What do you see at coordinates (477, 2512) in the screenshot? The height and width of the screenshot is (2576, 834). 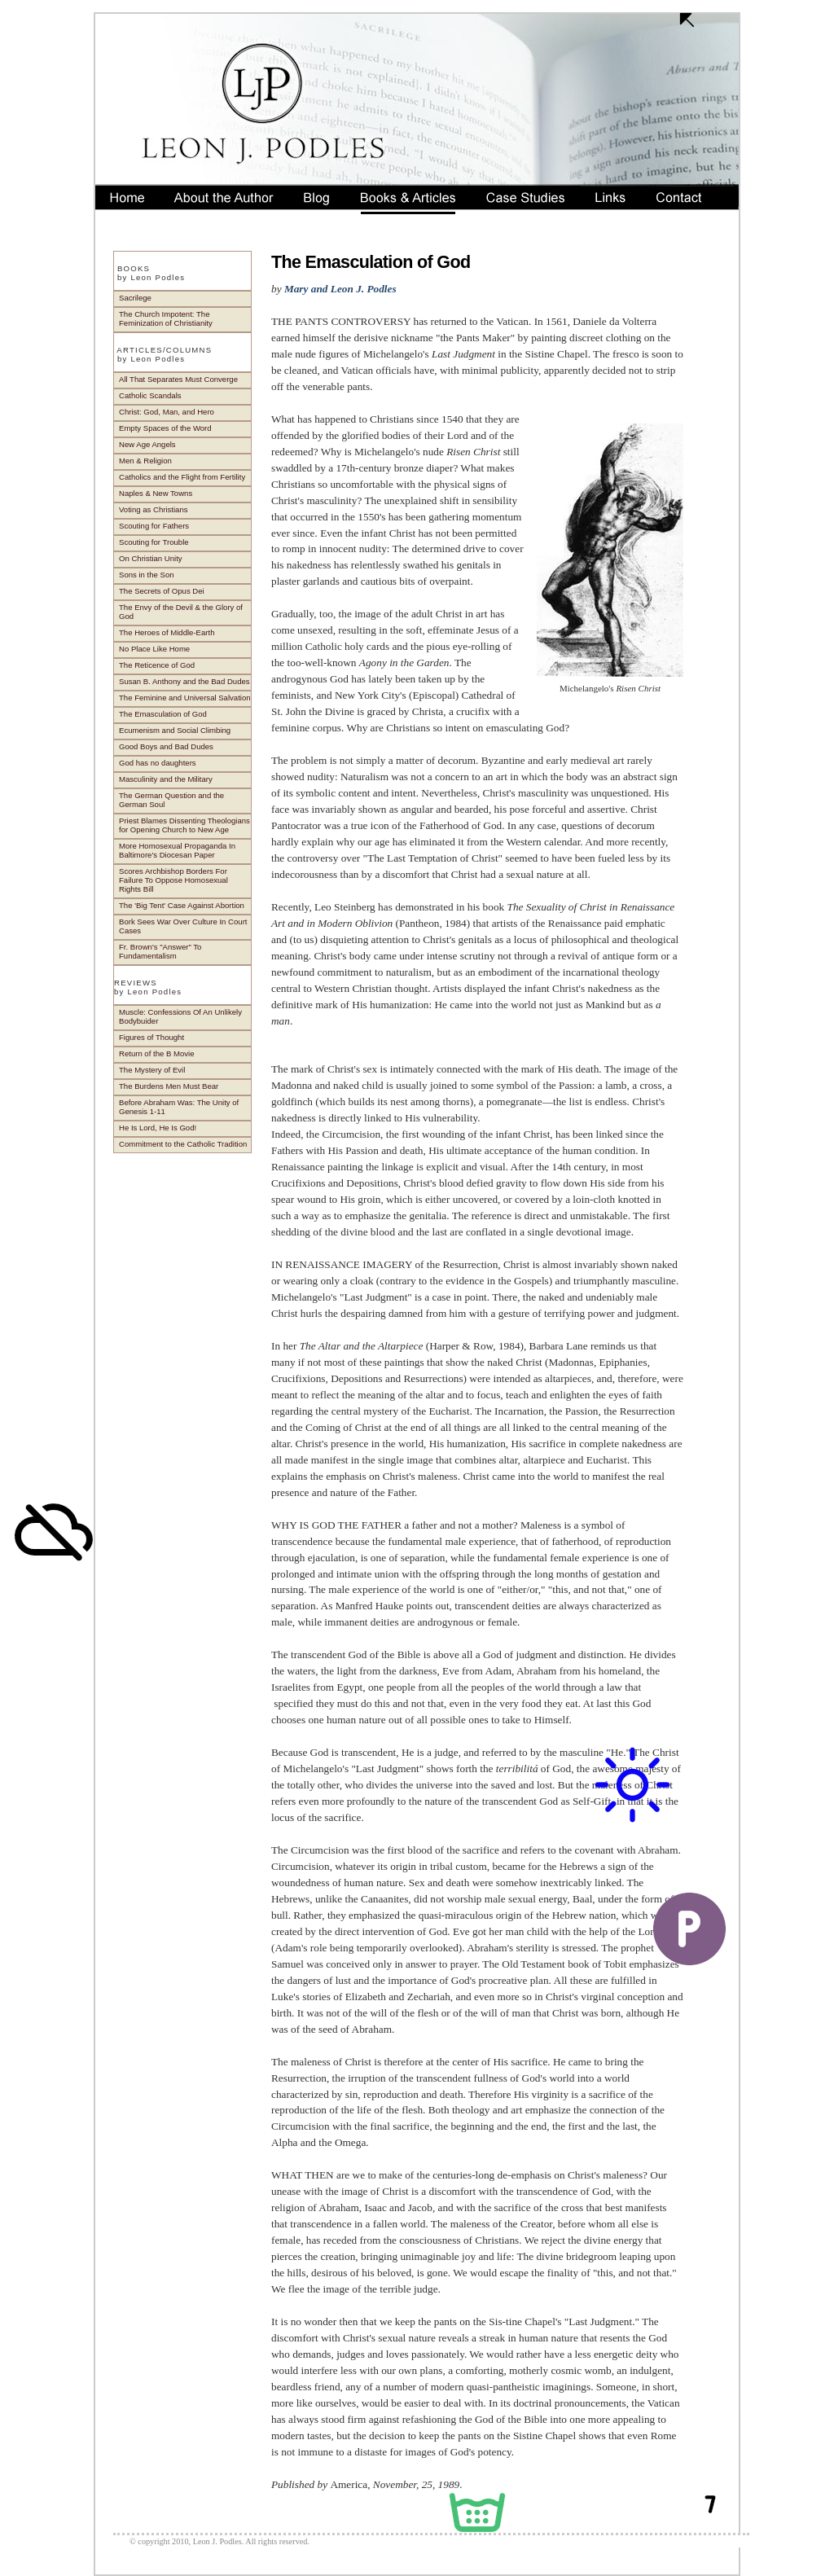 I see `wash at high temperature (6 dots) laundry care symbol` at bounding box center [477, 2512].